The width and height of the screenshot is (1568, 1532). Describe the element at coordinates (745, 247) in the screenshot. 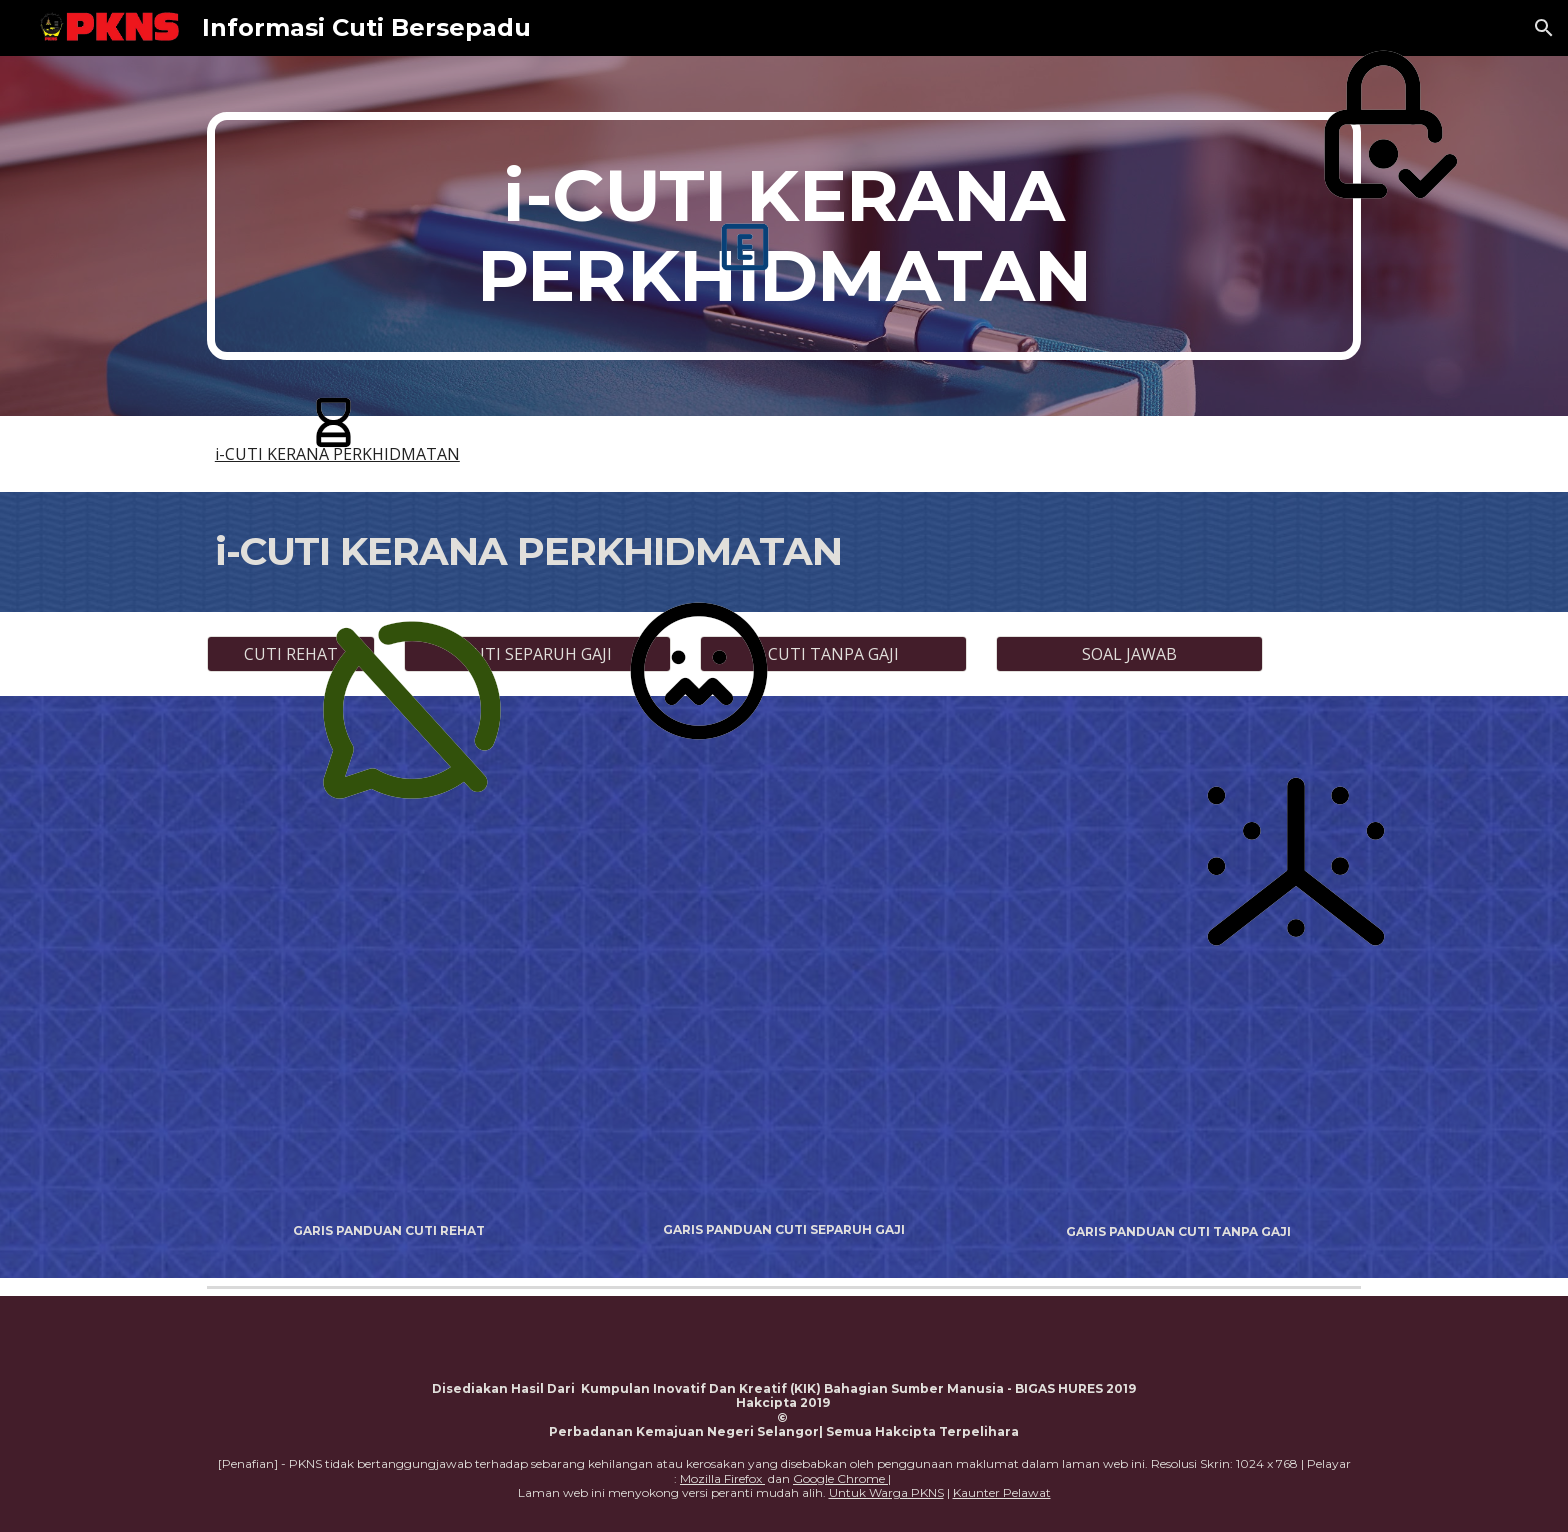

I see `indicates explicit content warning` at that location.